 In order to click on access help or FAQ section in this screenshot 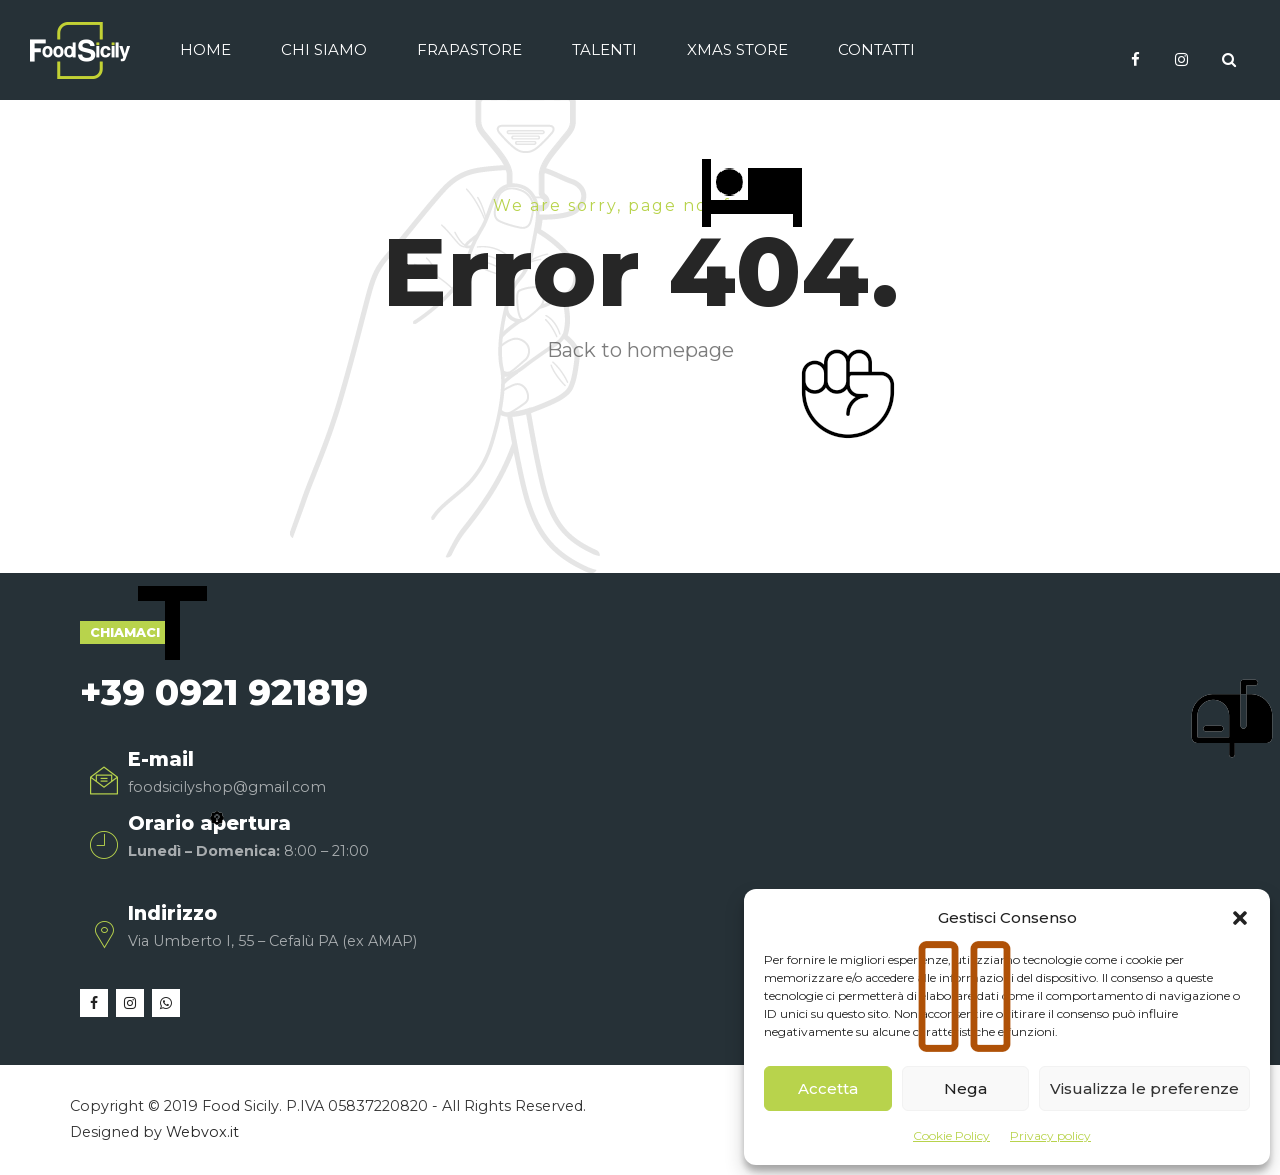, I will do `click(217, 818)`.